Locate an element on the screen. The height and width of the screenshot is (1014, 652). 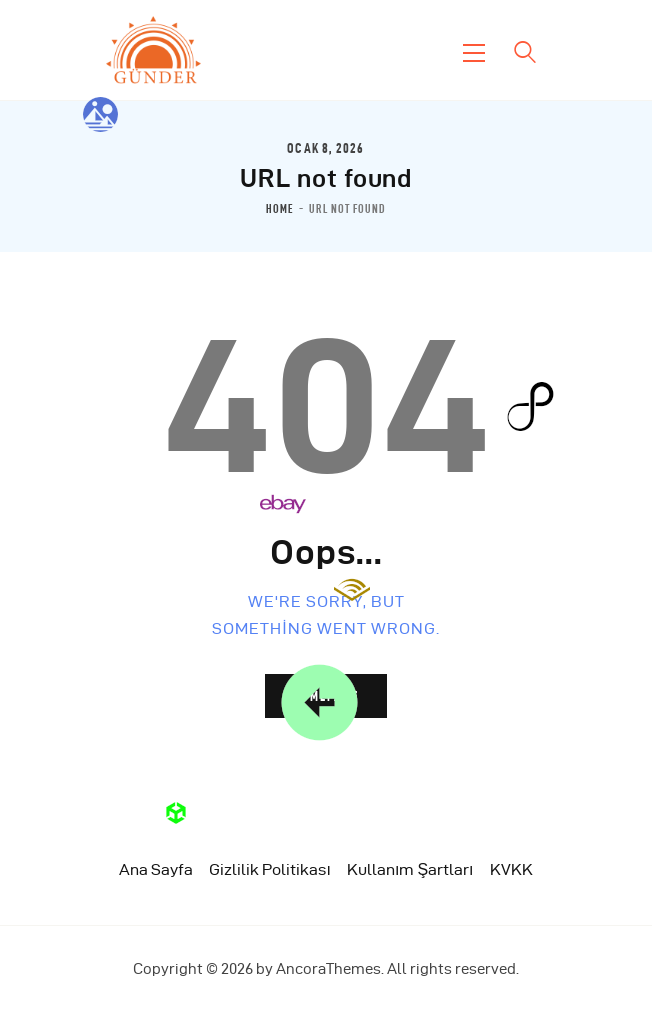
persistent systems company logo is located at coordinates (530, 406).